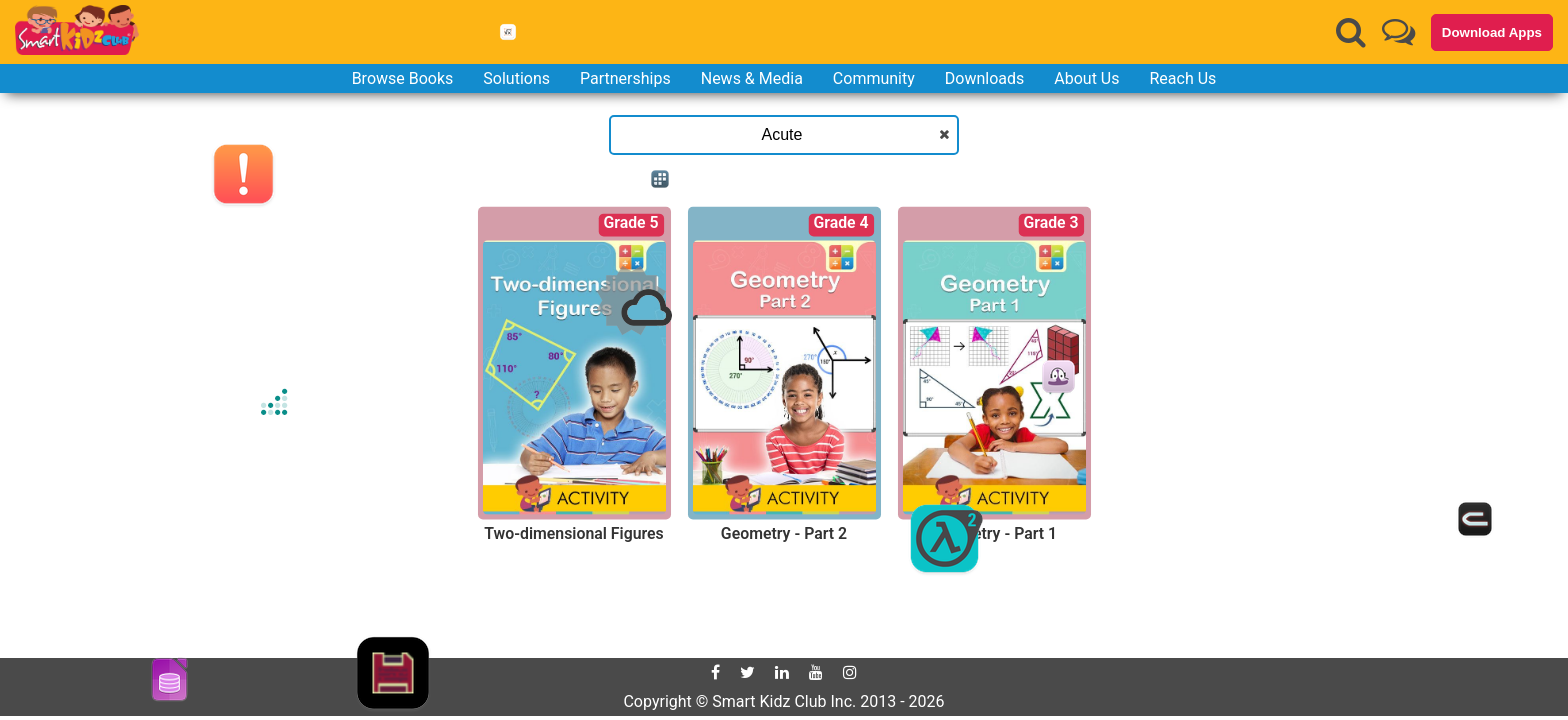 The image size is (1568, 720). I want to click on launch four-in-a-row game, so click(275, 401).